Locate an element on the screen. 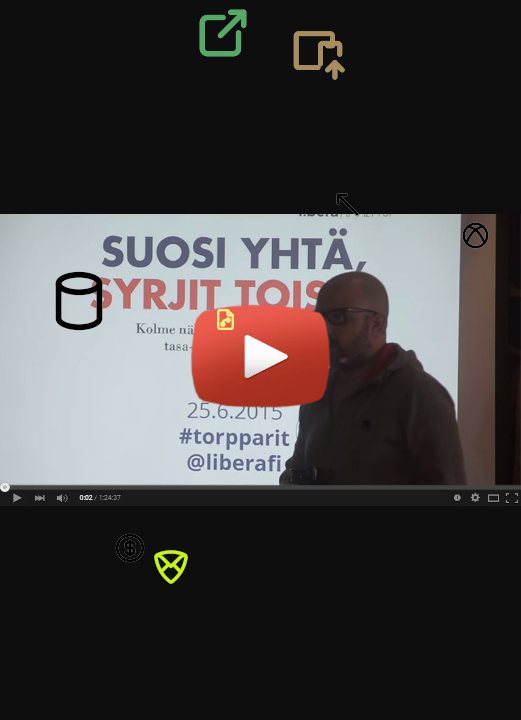 This screenshot has height=720, width=521. open a vector graphics file is located at coordinates (225, 319).